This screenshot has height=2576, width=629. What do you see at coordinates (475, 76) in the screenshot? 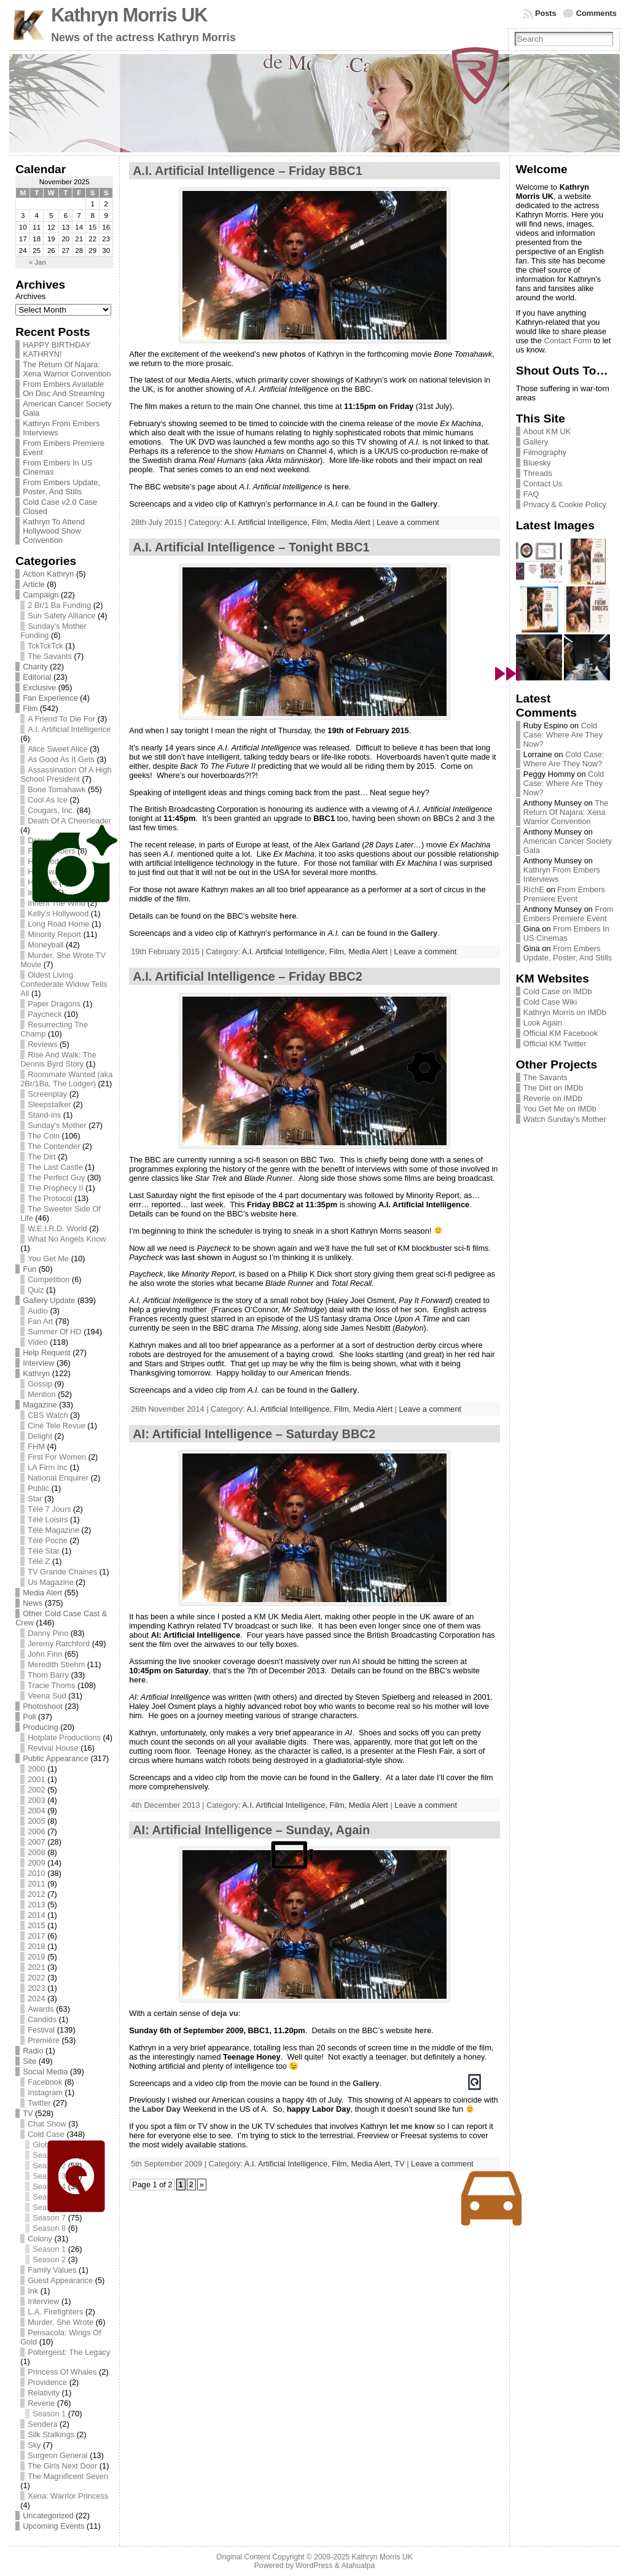
I see `Rimac Automobili company logo` at bounding box center [475, 76].